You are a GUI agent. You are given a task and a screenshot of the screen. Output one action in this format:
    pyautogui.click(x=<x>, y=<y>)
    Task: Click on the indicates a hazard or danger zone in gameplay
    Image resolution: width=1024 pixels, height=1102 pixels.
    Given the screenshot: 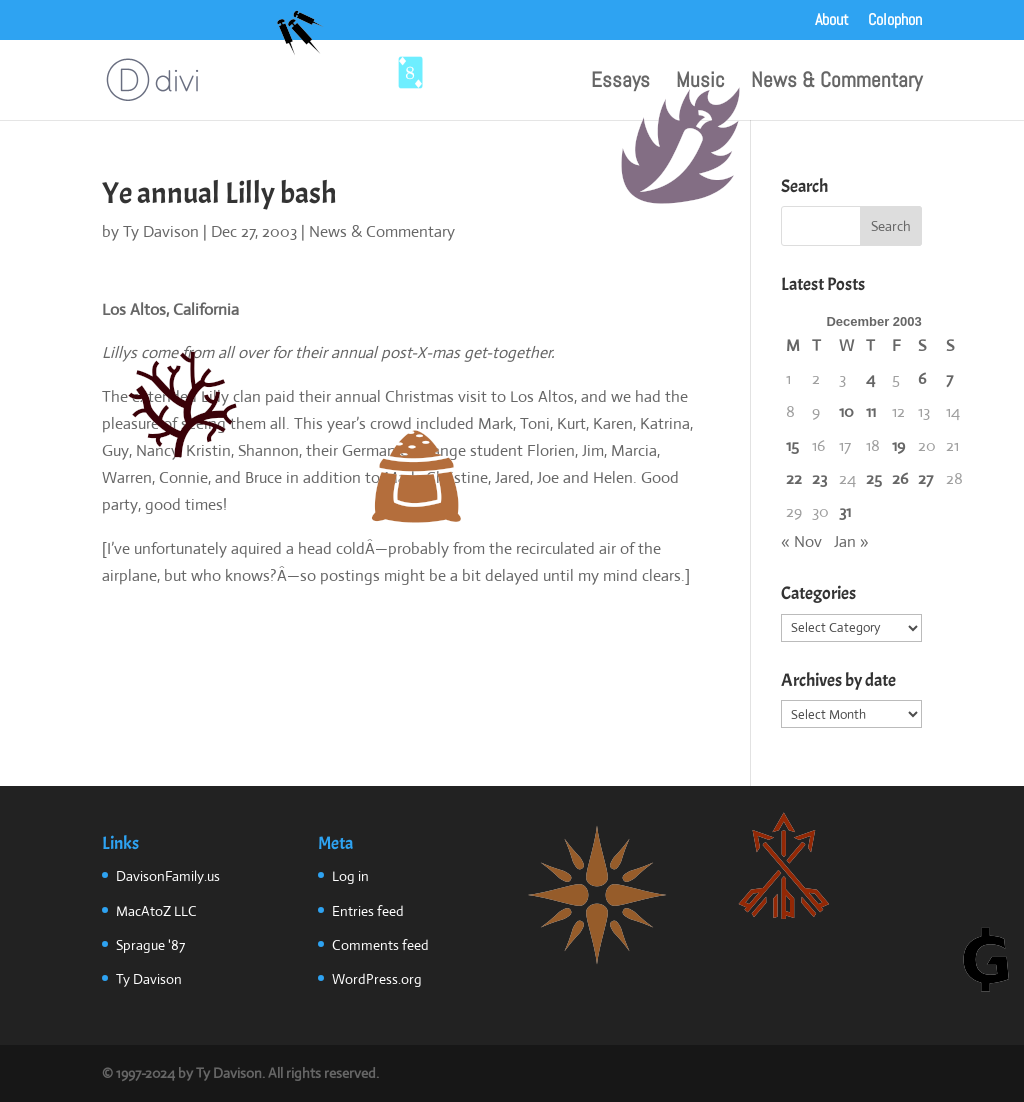 What is the action you would take?
    pyautogui.click(x=597, y=895)
    